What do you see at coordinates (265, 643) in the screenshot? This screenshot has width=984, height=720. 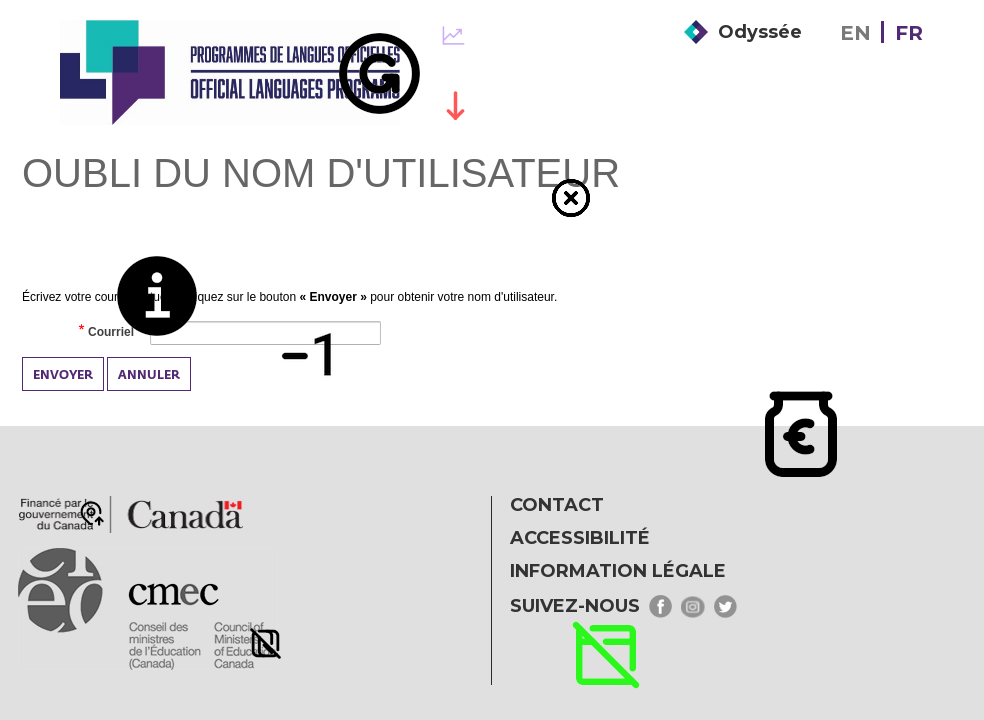 I see `nfc is currently disabled` at bounding box center [265, 643].